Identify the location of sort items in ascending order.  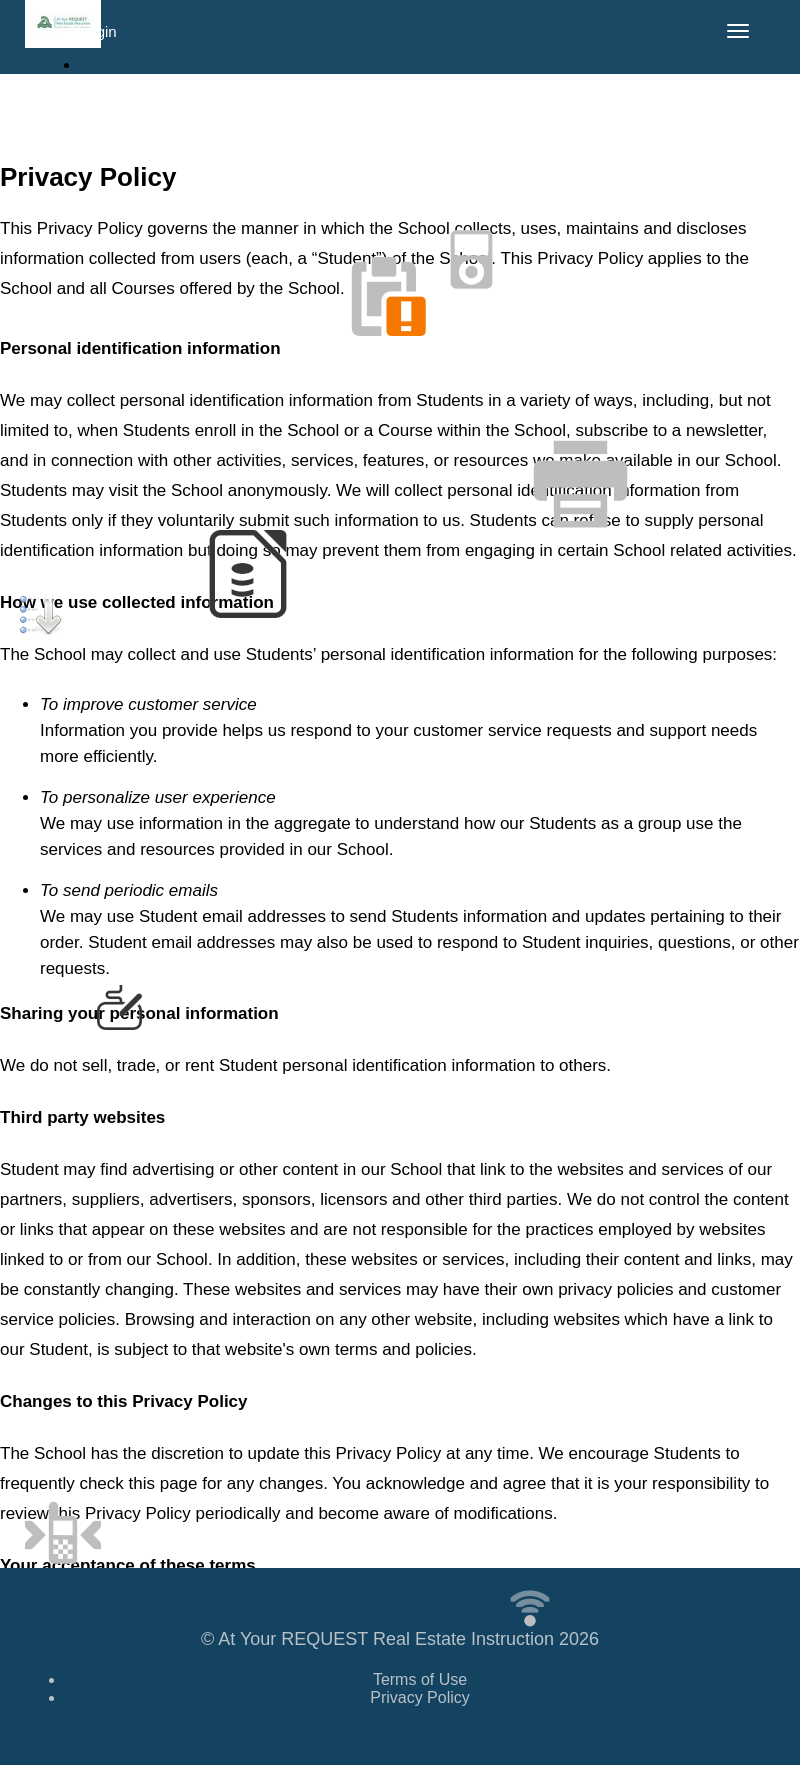
(42, 615).